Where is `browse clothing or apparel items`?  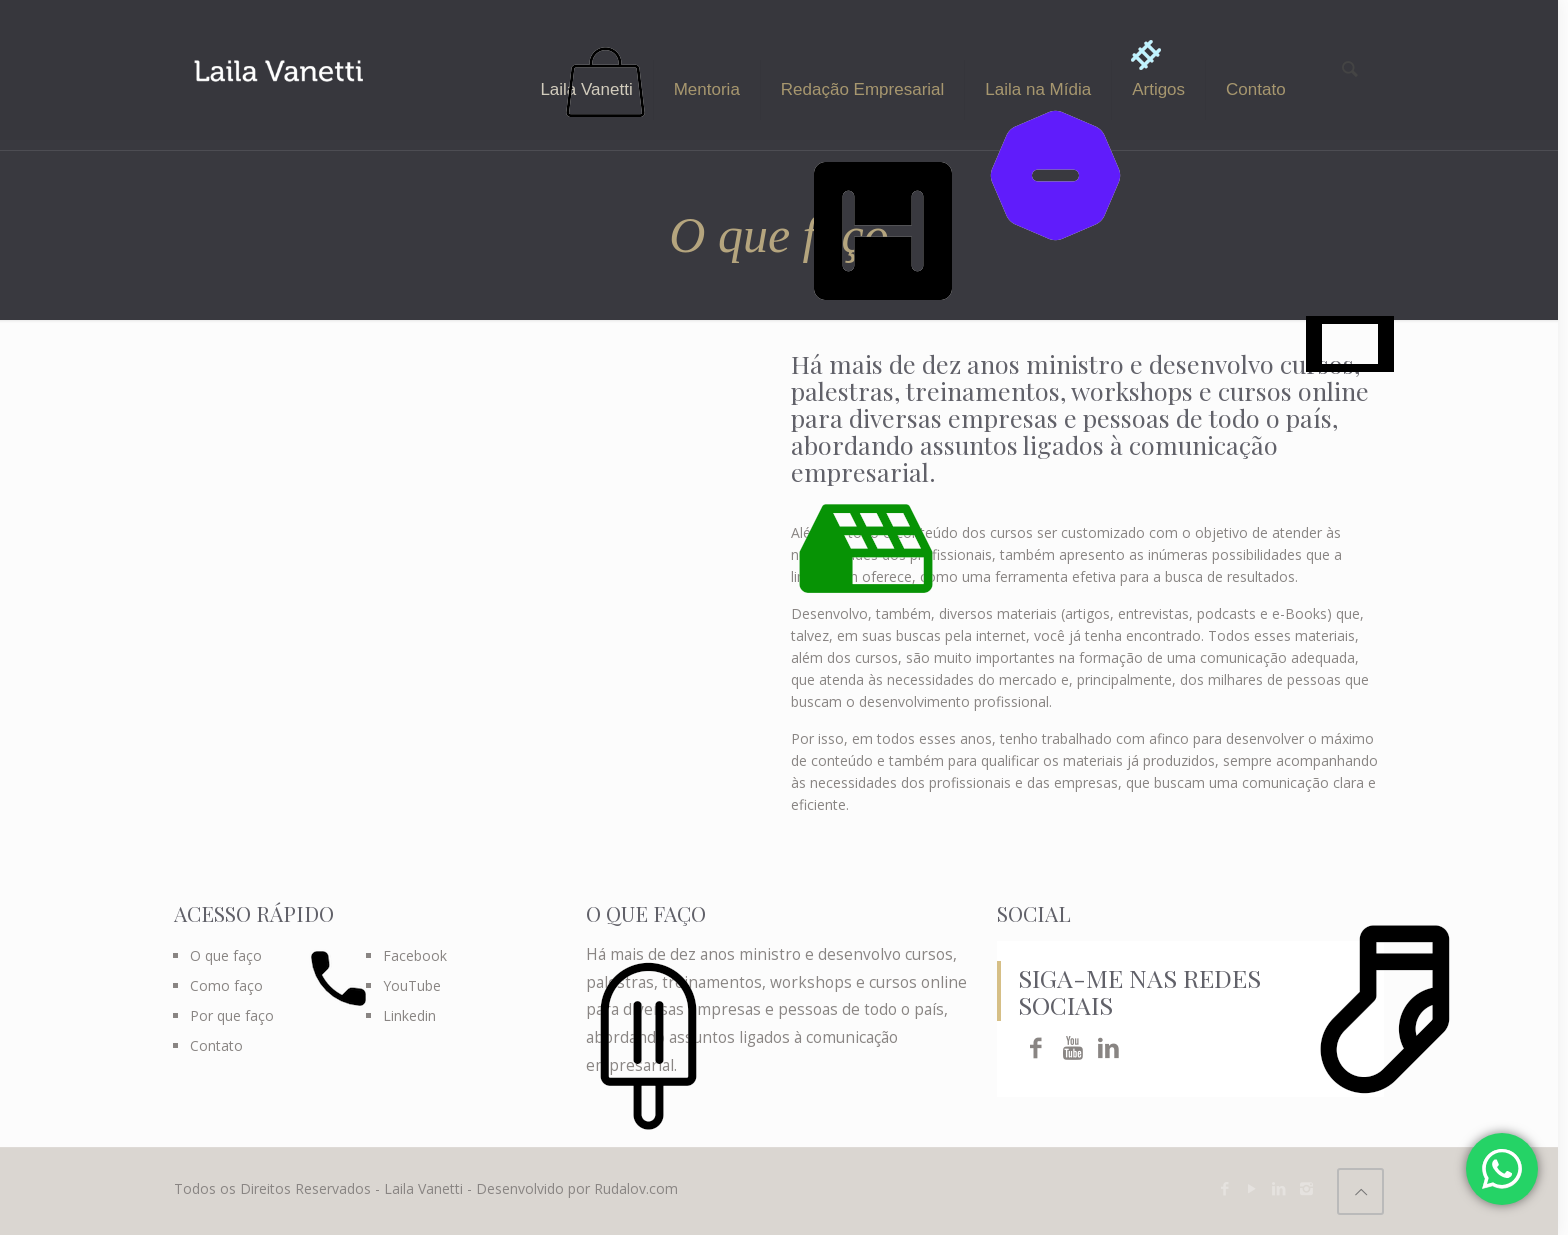 browse clothing or apparel items is located at coordinates (1390, 1006).